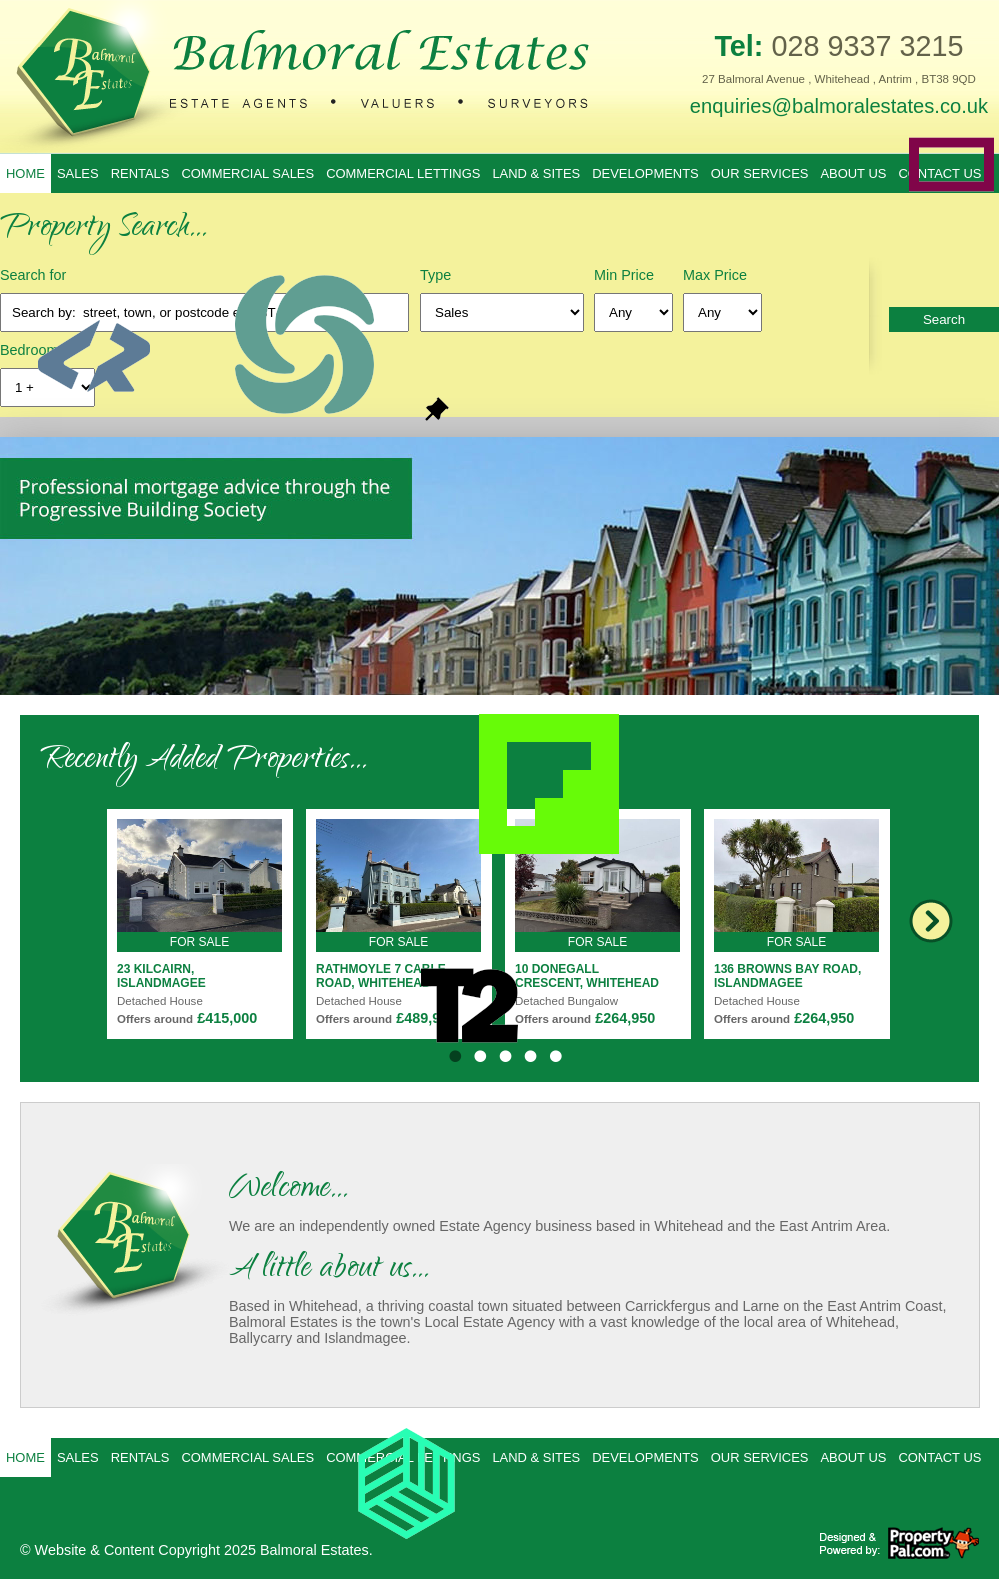 The width and height of the screenshot is (999, 1579). Describe the element at coordinates (304, 344) in the screenshot. I see `open the sololearn app` at that location.